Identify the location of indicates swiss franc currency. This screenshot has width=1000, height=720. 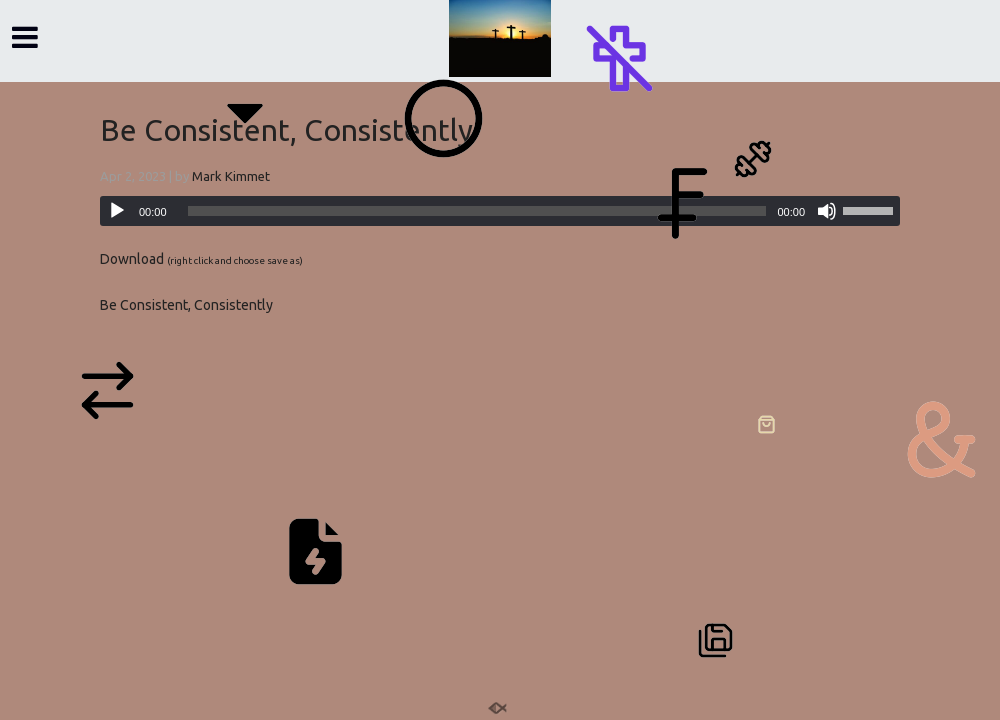
(682, 203).